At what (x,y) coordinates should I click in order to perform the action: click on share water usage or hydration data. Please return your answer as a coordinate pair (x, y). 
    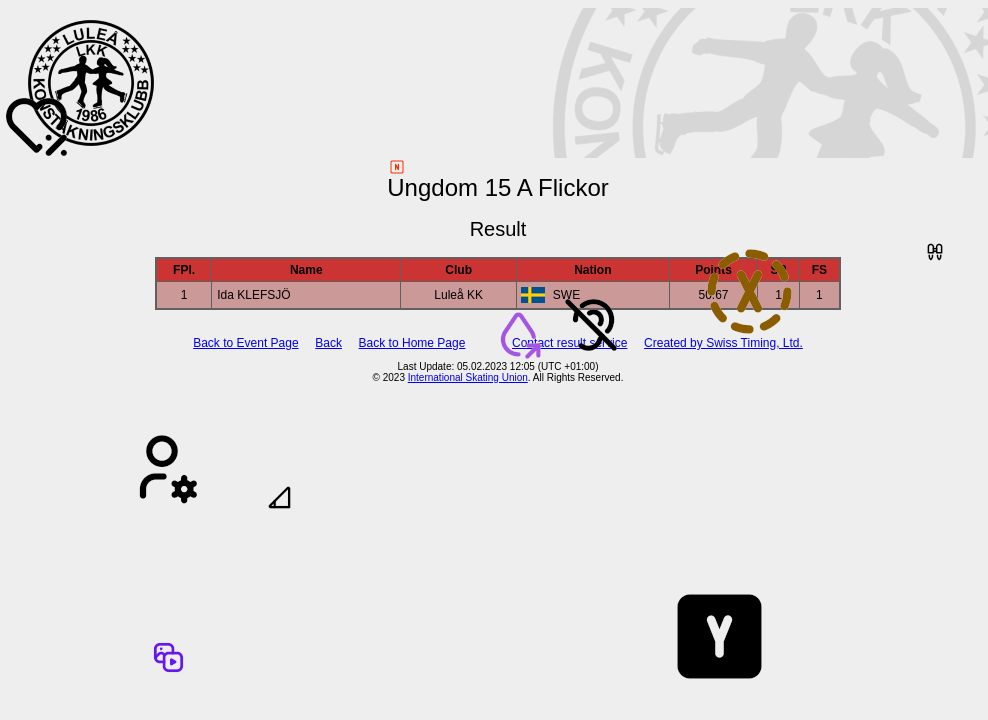
    Looking at the image, I should click on (518, 334).